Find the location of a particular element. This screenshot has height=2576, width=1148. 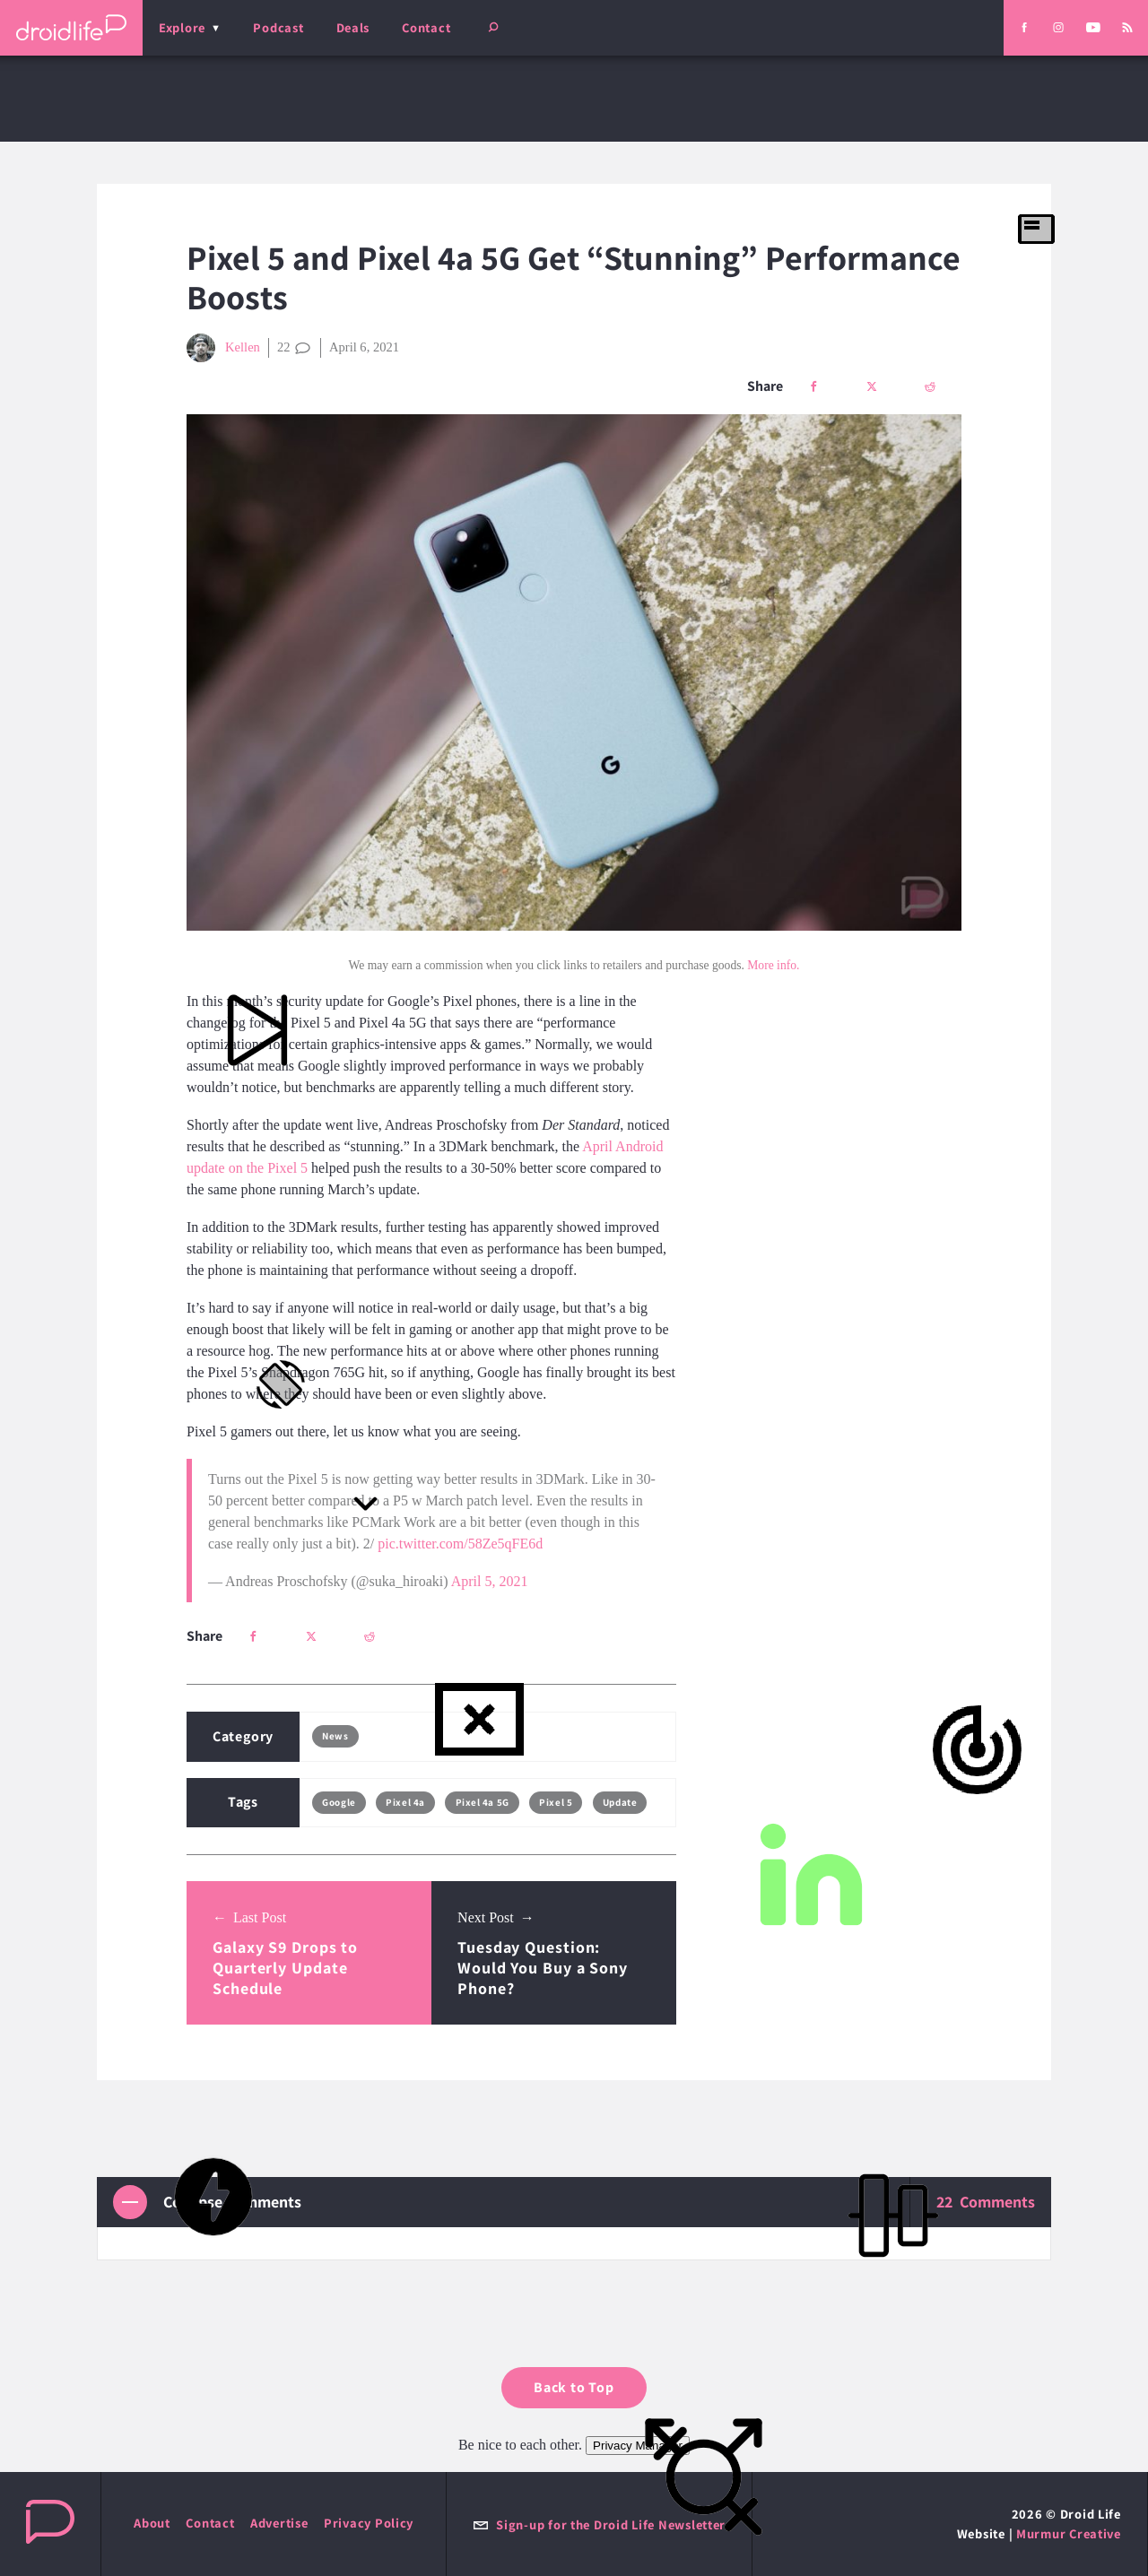

view featured playlist is located at coordinates (1036, 229).